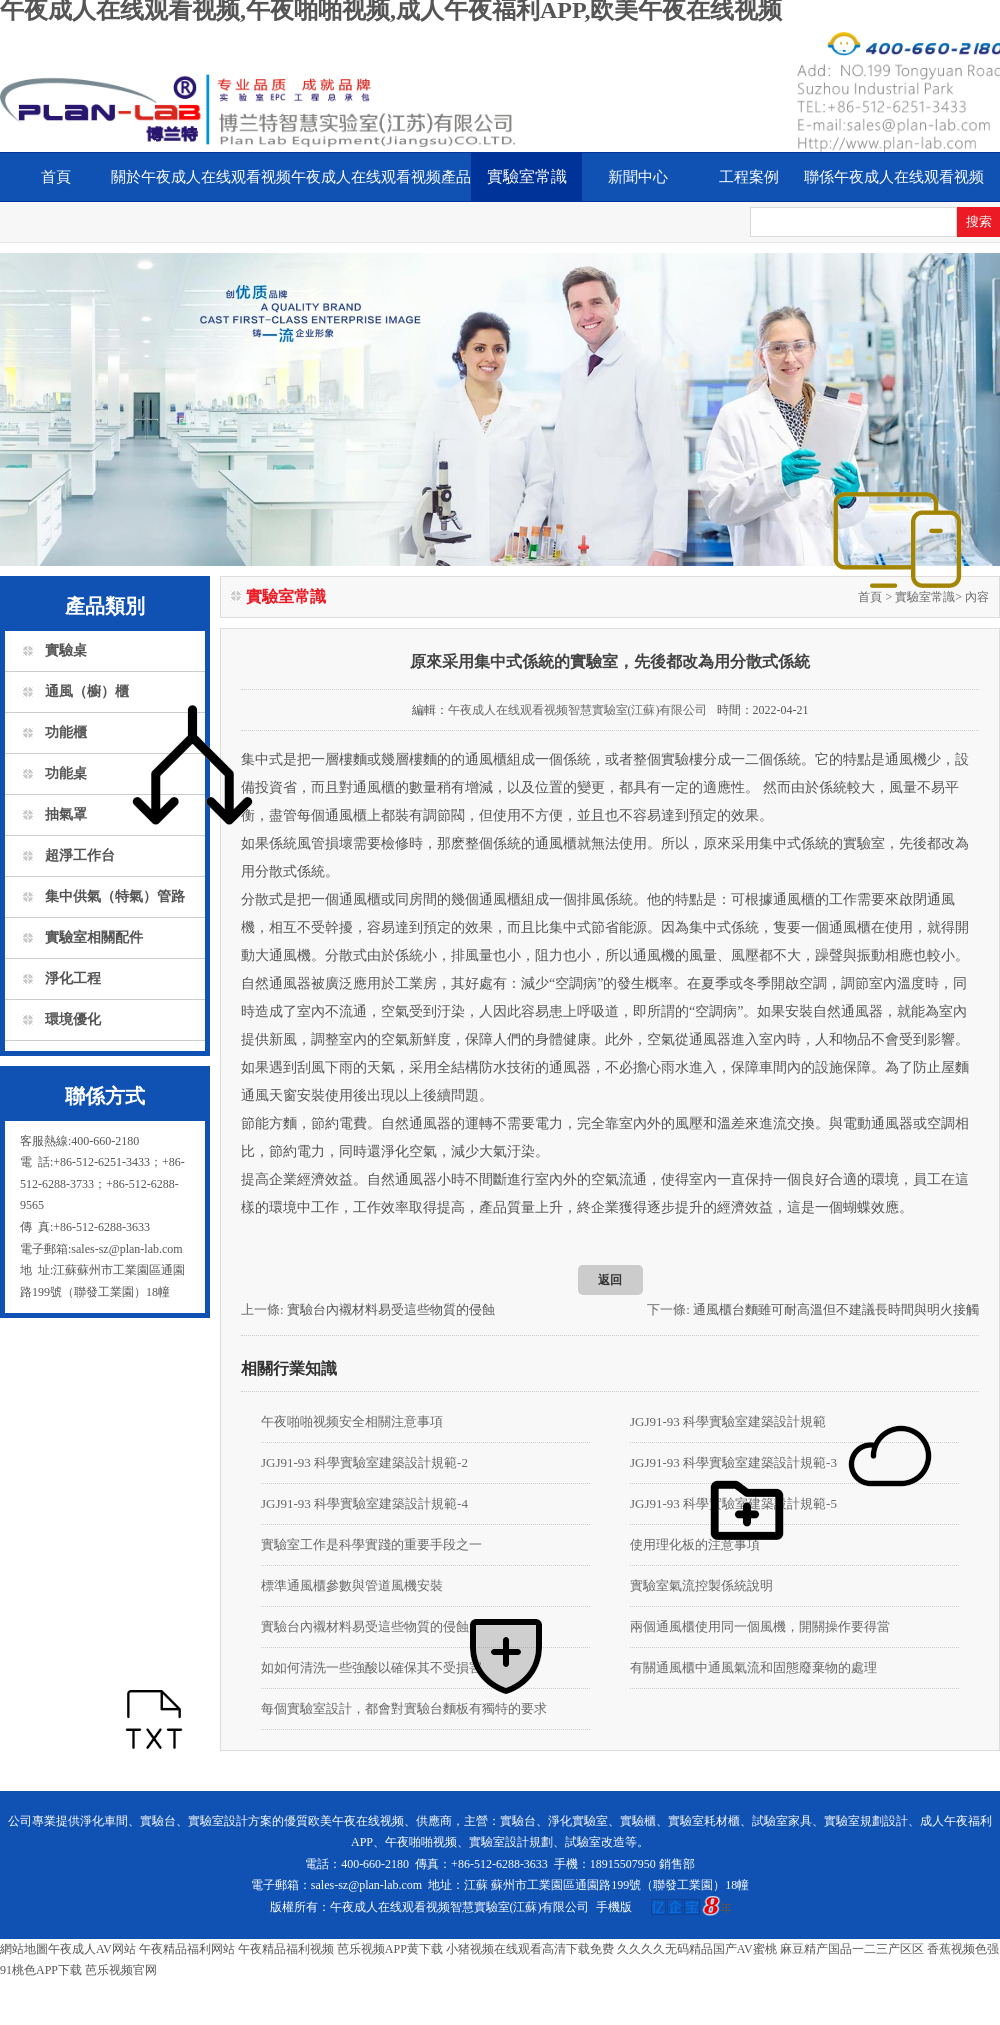 This screenshot has height=2025, width=1000. I want to click on split content into multiple paths, so click(192, 769).